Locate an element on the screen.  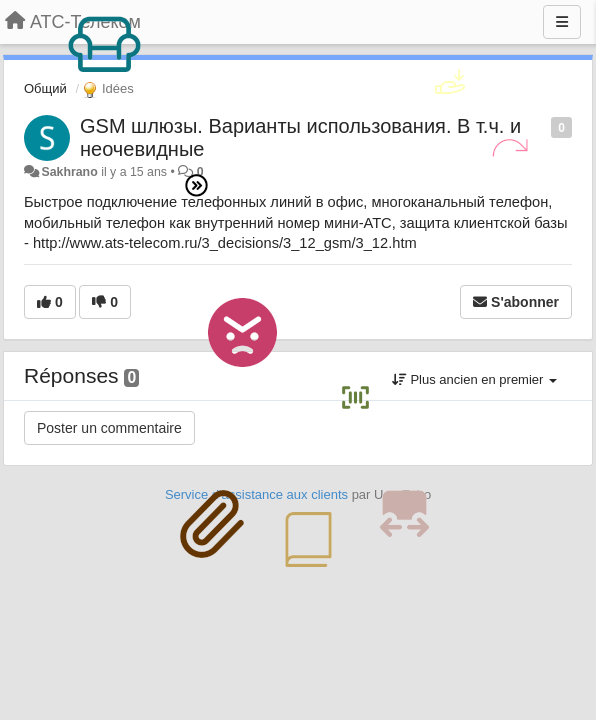
redo last action is located at coordinates (509, 146).